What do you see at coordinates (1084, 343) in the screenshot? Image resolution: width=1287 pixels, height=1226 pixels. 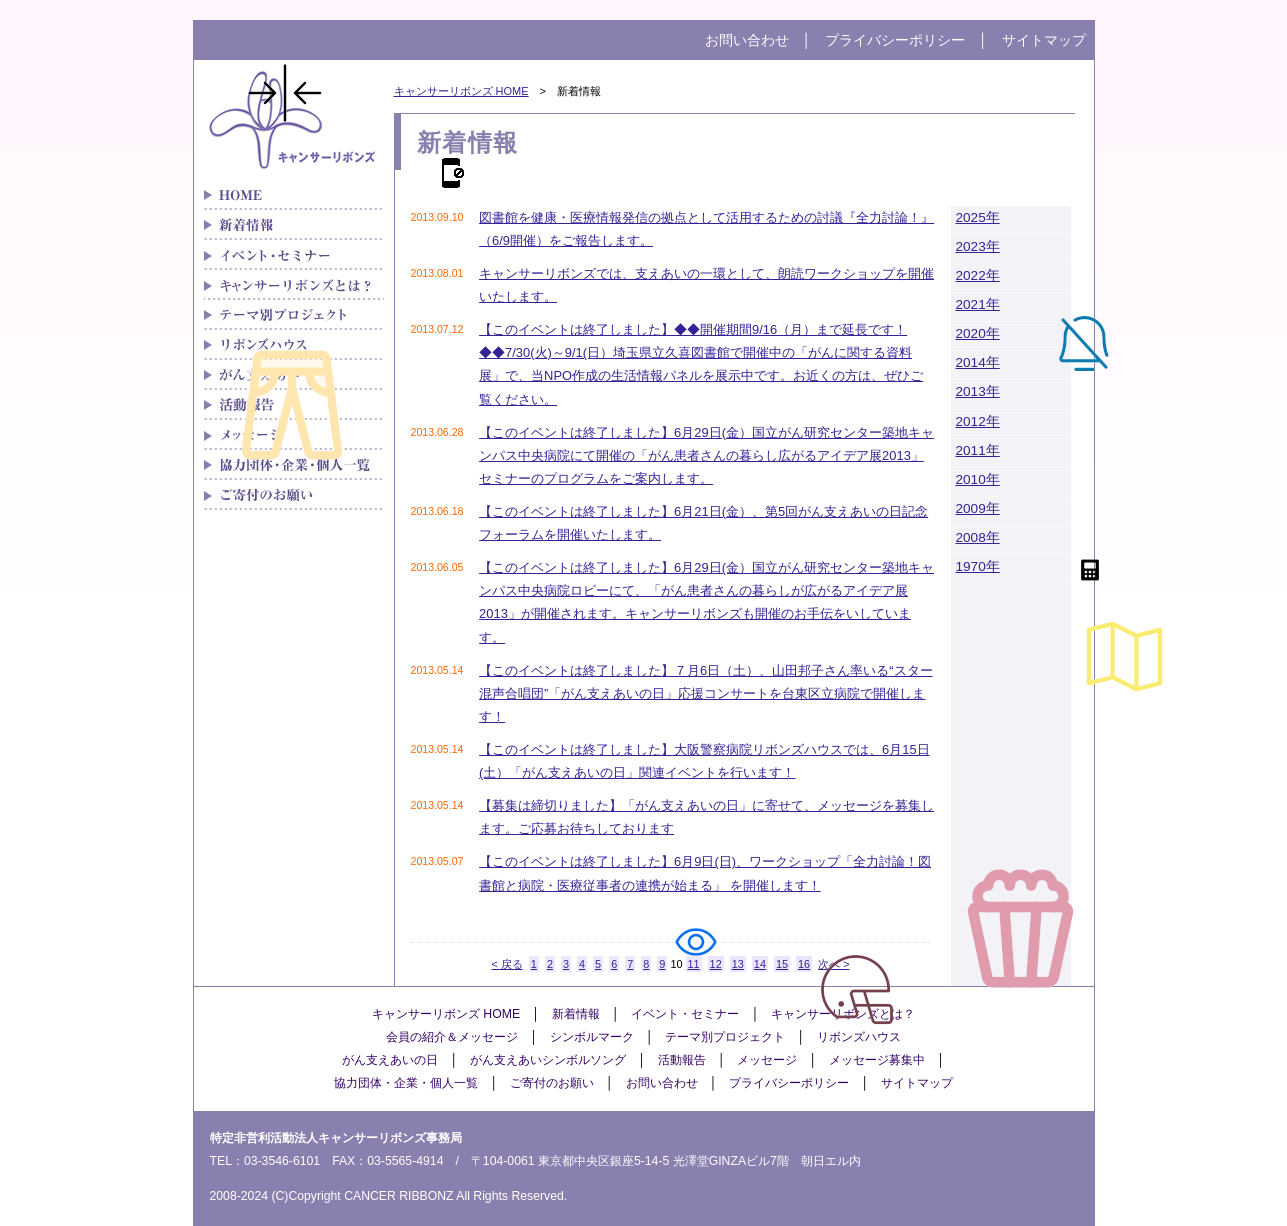 I see `mute notifications` at bounding box center [1084, 343].